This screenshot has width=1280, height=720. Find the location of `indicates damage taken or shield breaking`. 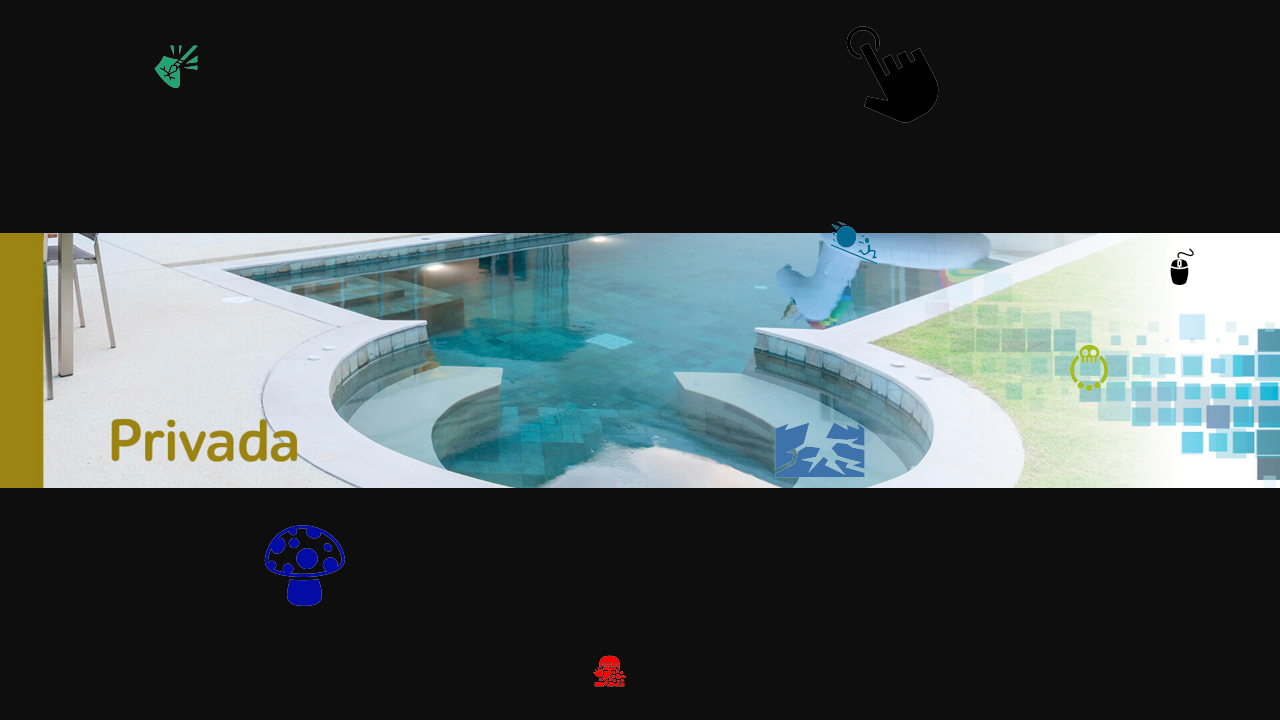

indicates damage taken or shield breaking is located at coordinates (176, 67).